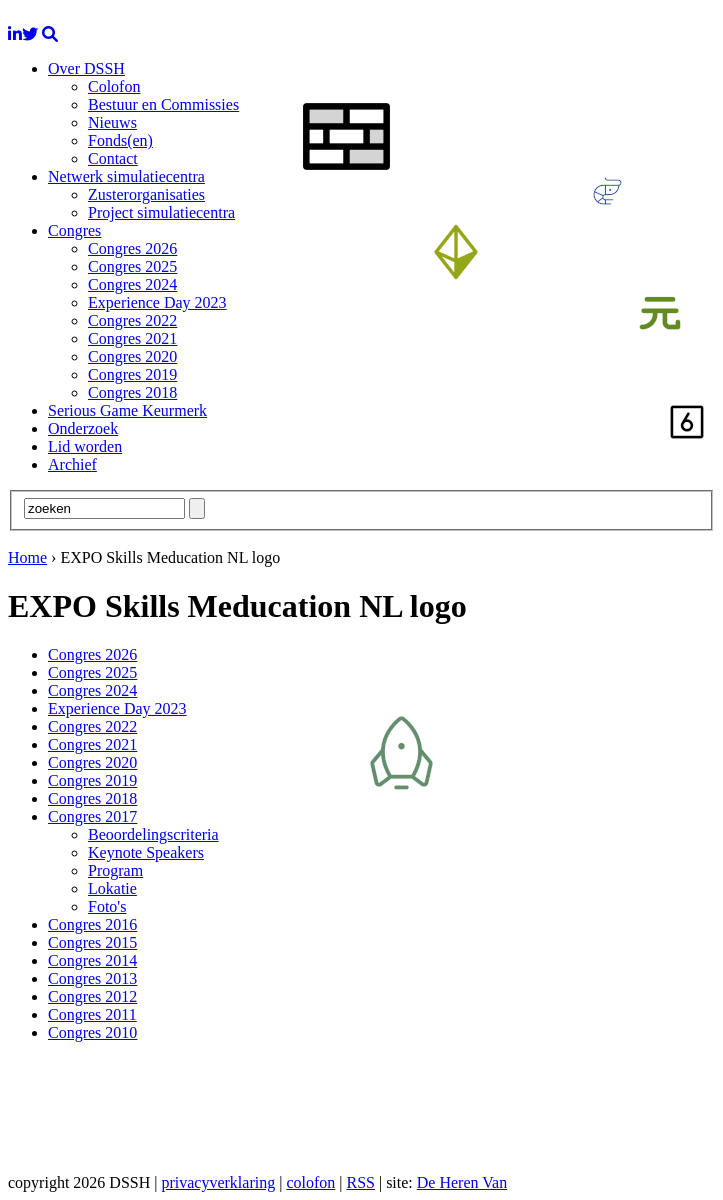 Image resolution: width=723 pixels, height=1200 pixels. What do you see at coordinates (607, 191) in the screenshot?
I see `select shrimp or seafood dietary preference` at bounding box center [607, 191].